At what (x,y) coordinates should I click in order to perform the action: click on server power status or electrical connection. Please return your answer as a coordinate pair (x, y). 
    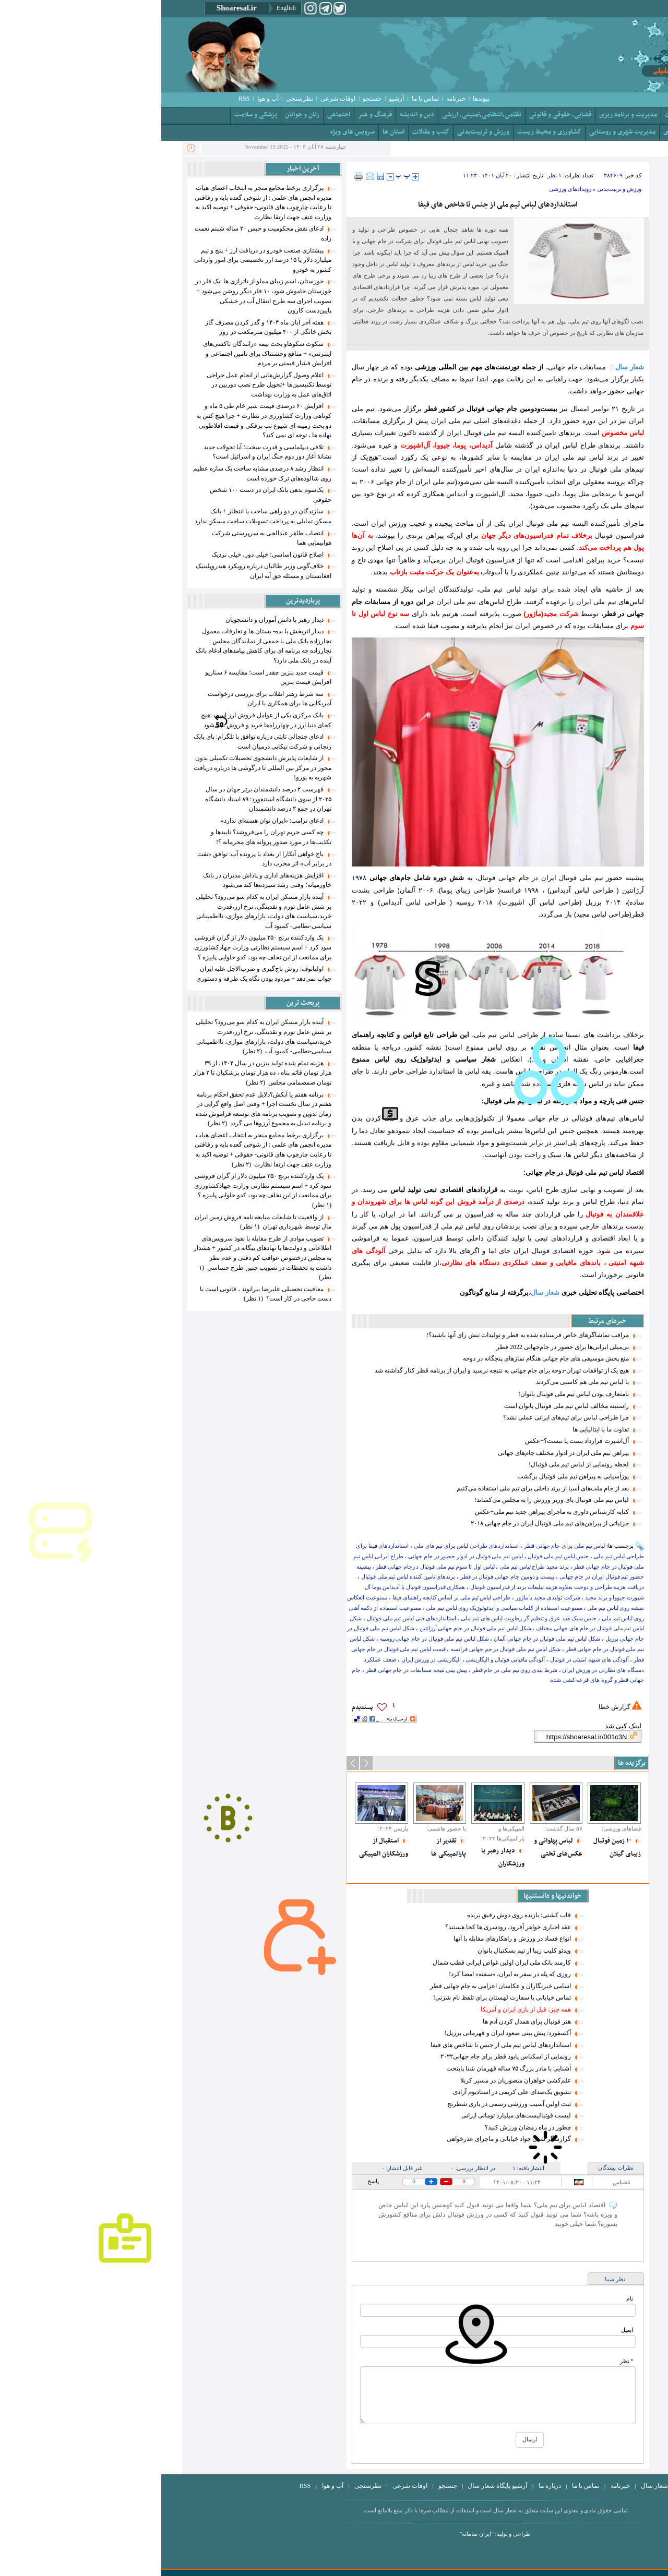
    Looking at the image, I should click on (61, 1531).